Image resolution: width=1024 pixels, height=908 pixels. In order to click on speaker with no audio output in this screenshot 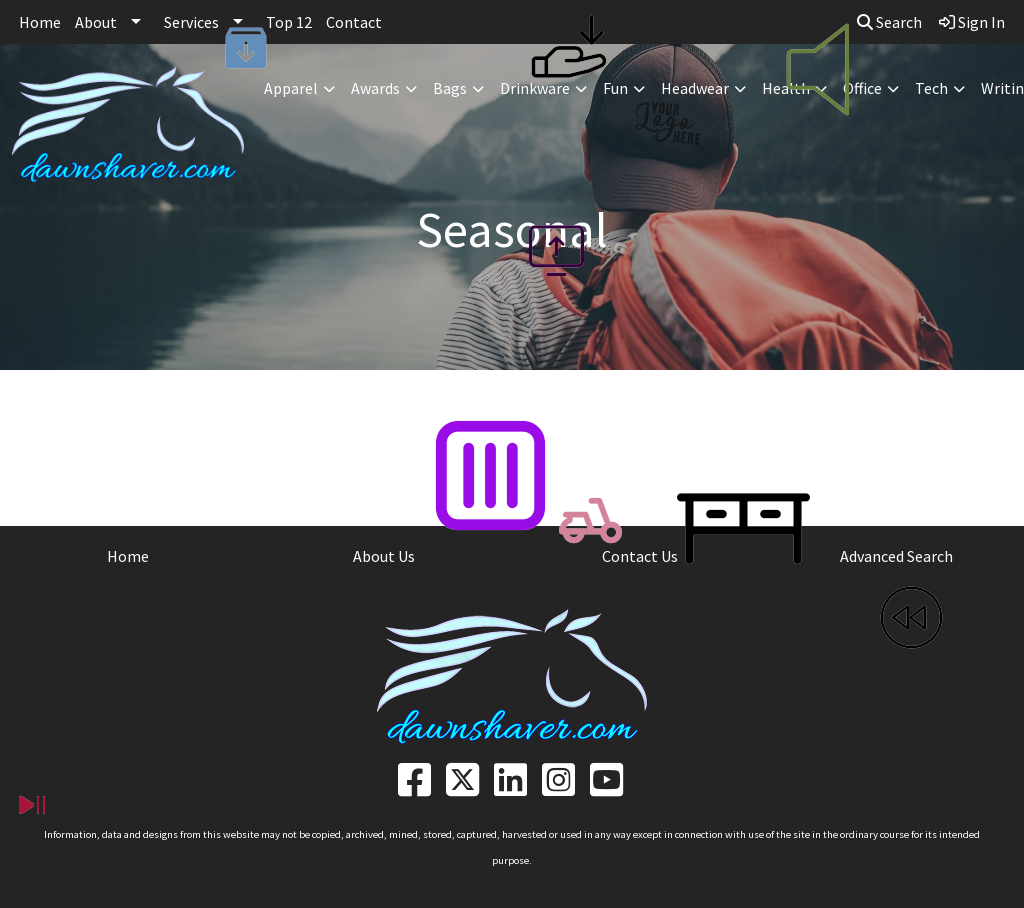, I will do `click(832, 69)`.